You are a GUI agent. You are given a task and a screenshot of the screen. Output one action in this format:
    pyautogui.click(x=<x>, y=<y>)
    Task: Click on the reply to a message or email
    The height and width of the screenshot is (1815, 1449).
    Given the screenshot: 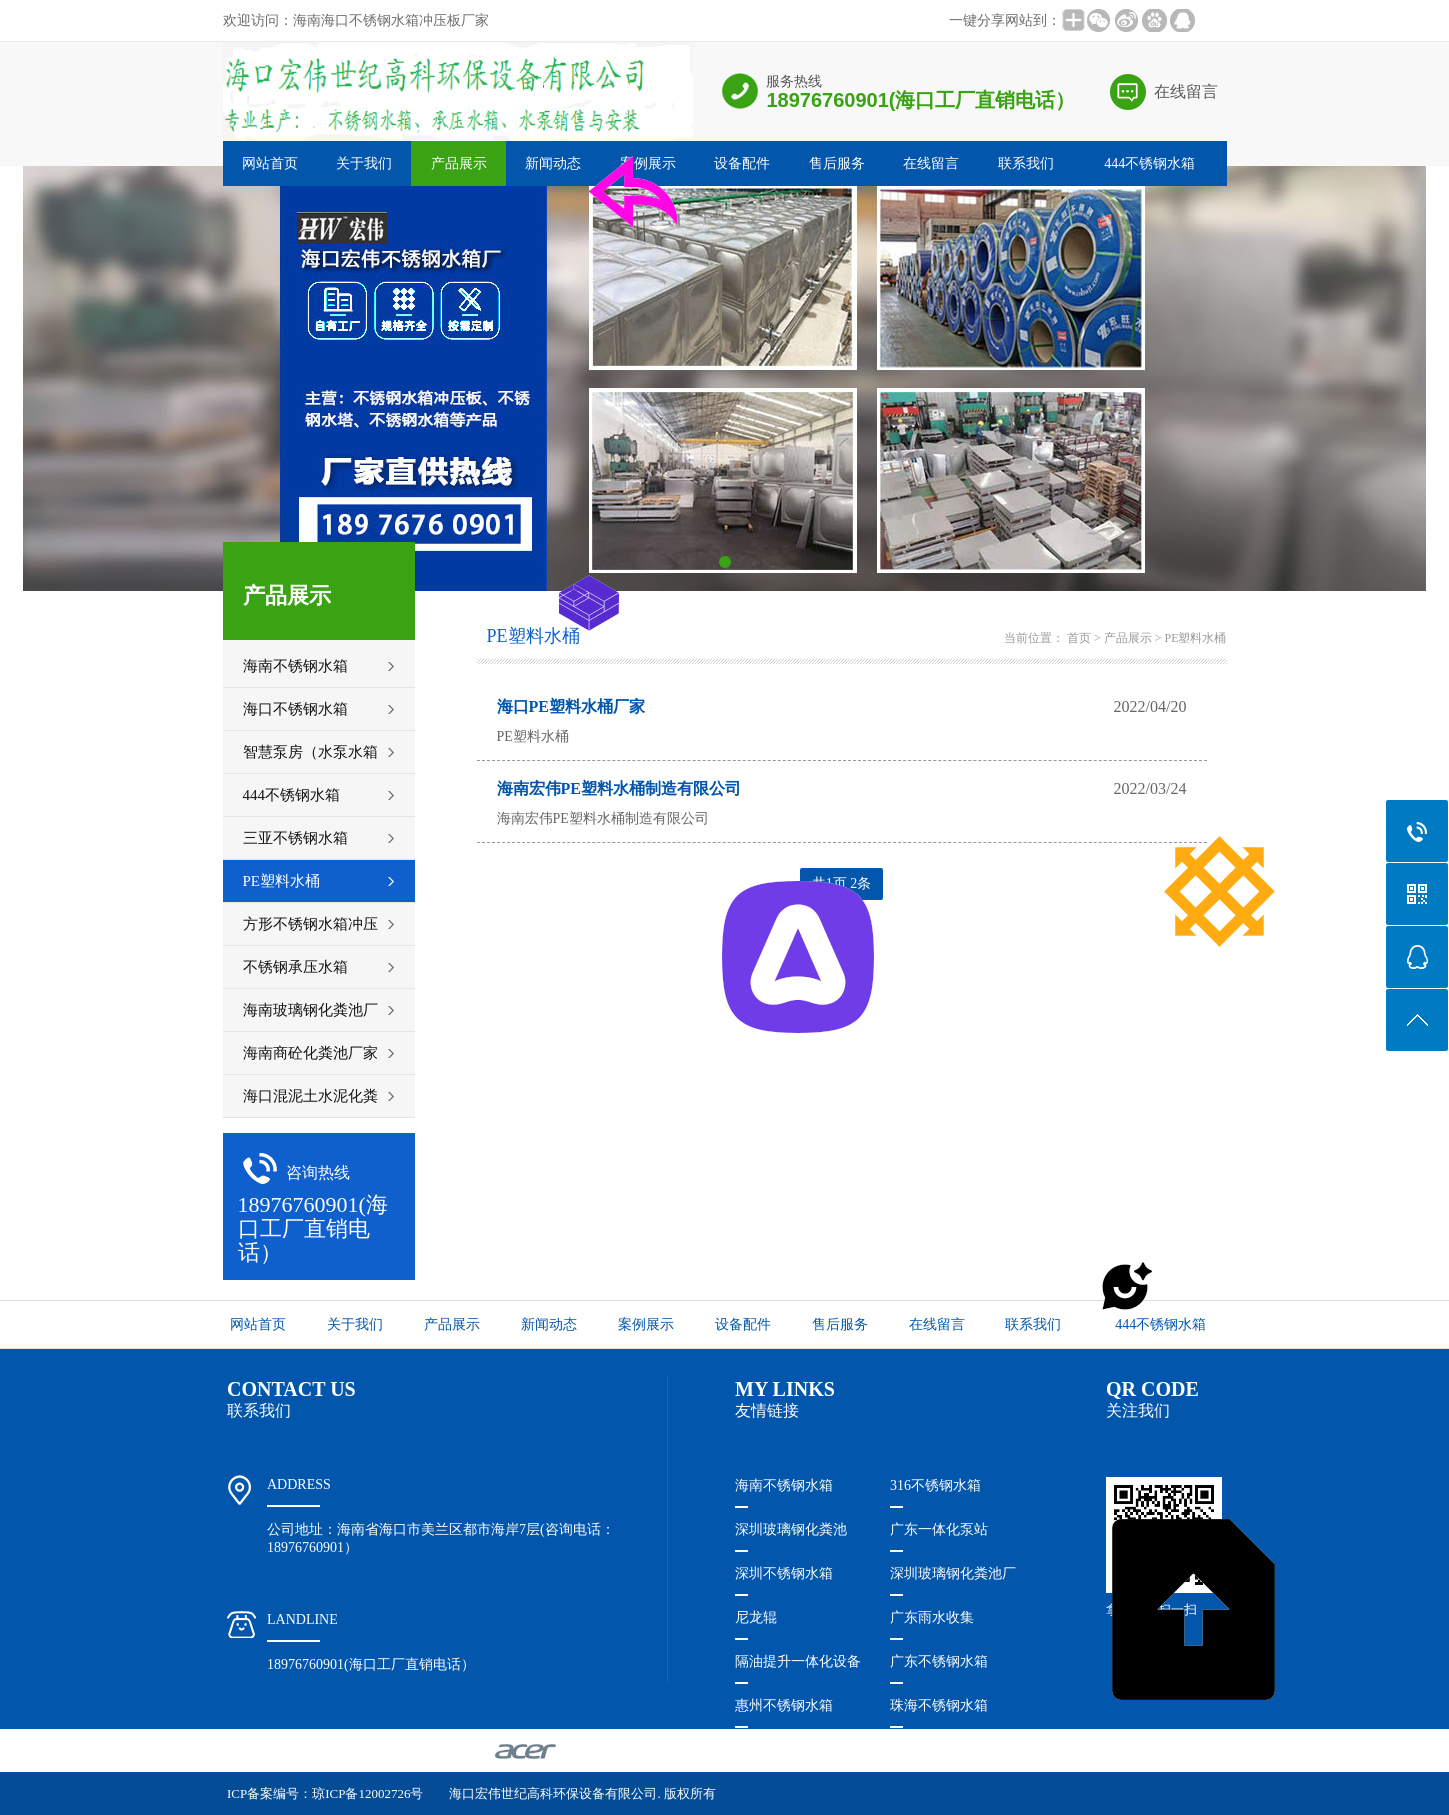 What is the action you would take?
    pyautogui.click(x=637, y=191)
    